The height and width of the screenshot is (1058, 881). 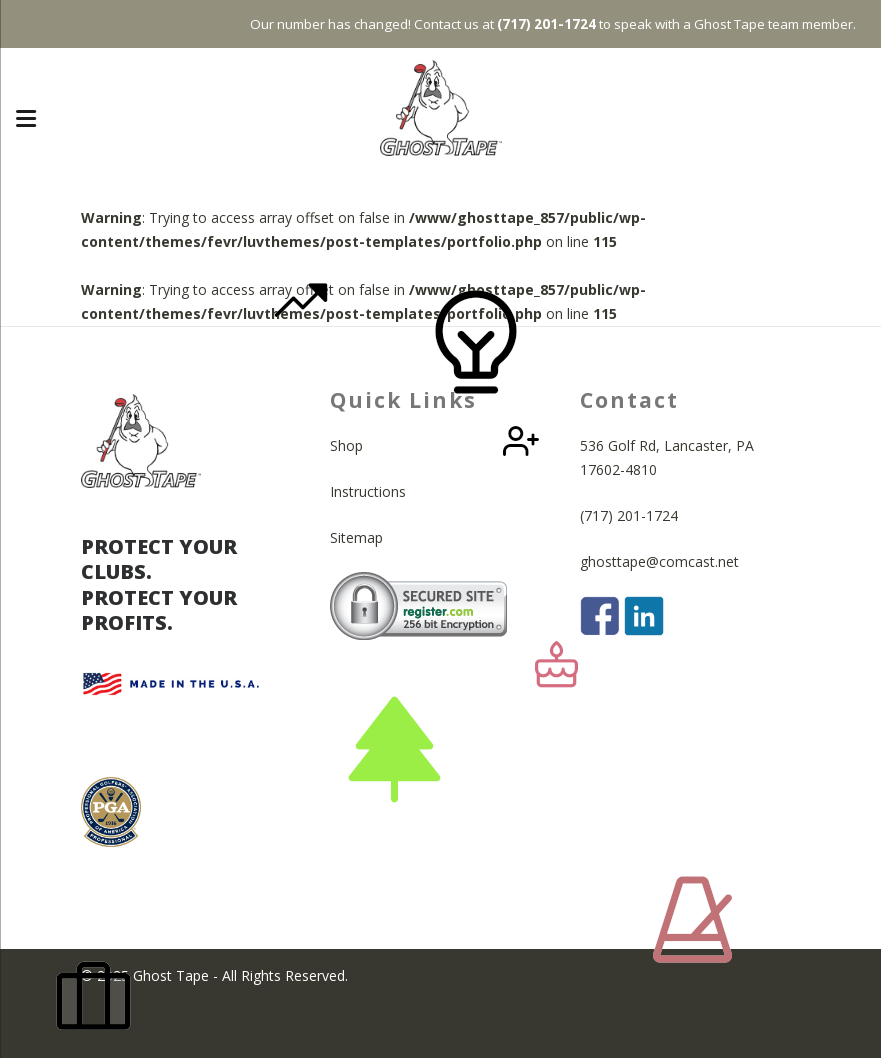 What do you see at coordinates (476, 342) in the screenshot?
I see `toggle light mode or brightness settings` at bounding box center [476, 342].